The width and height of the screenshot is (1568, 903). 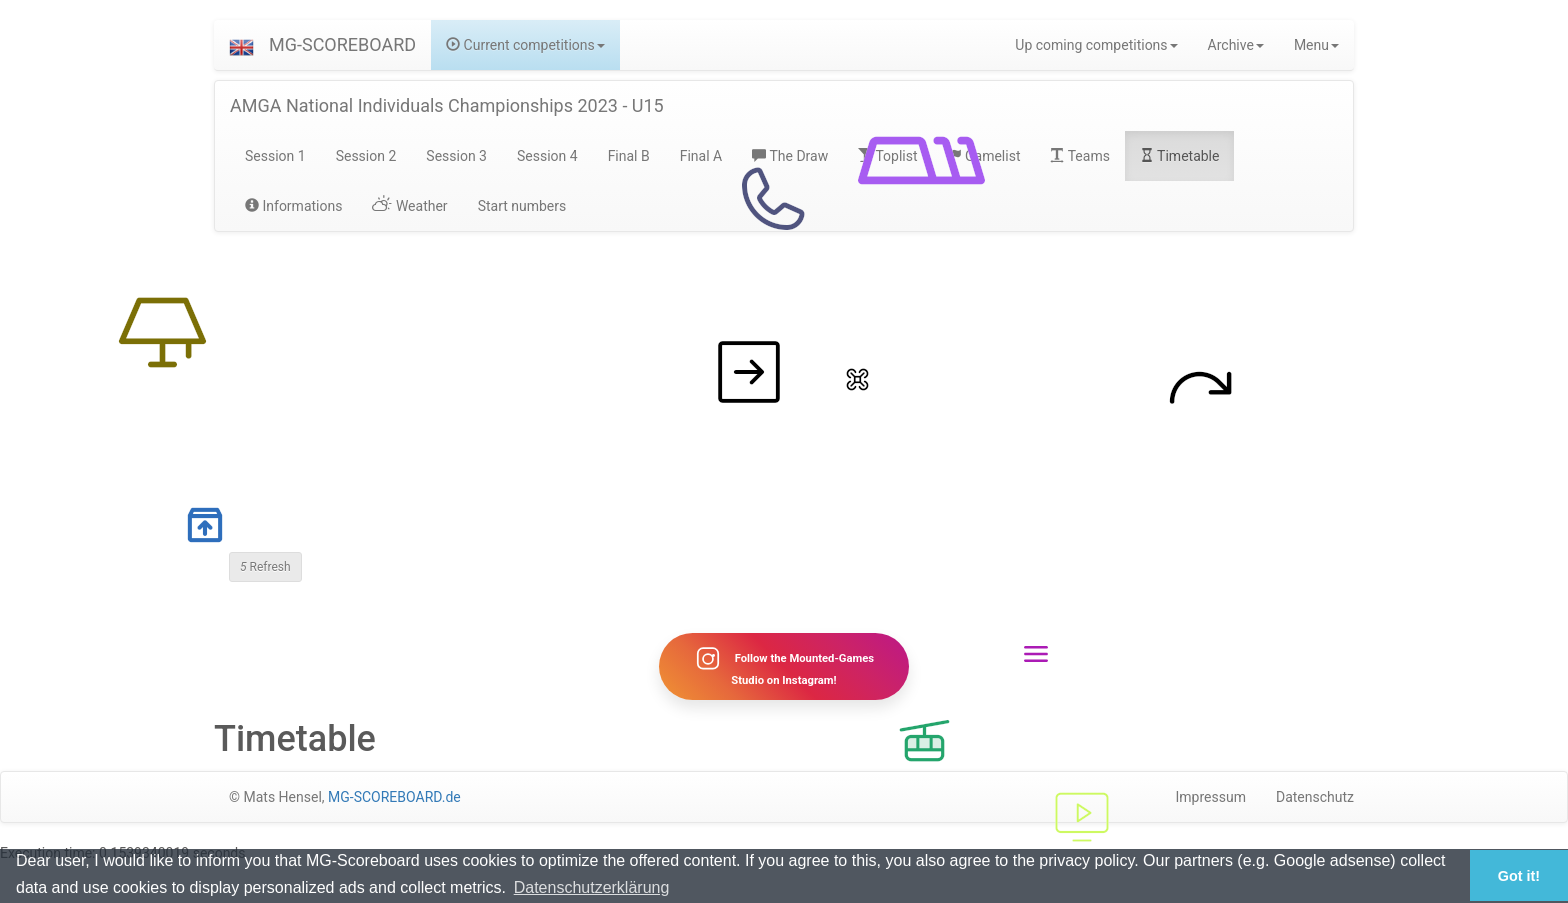 I want to click on upload or export a package, so click(x=205, y=525).